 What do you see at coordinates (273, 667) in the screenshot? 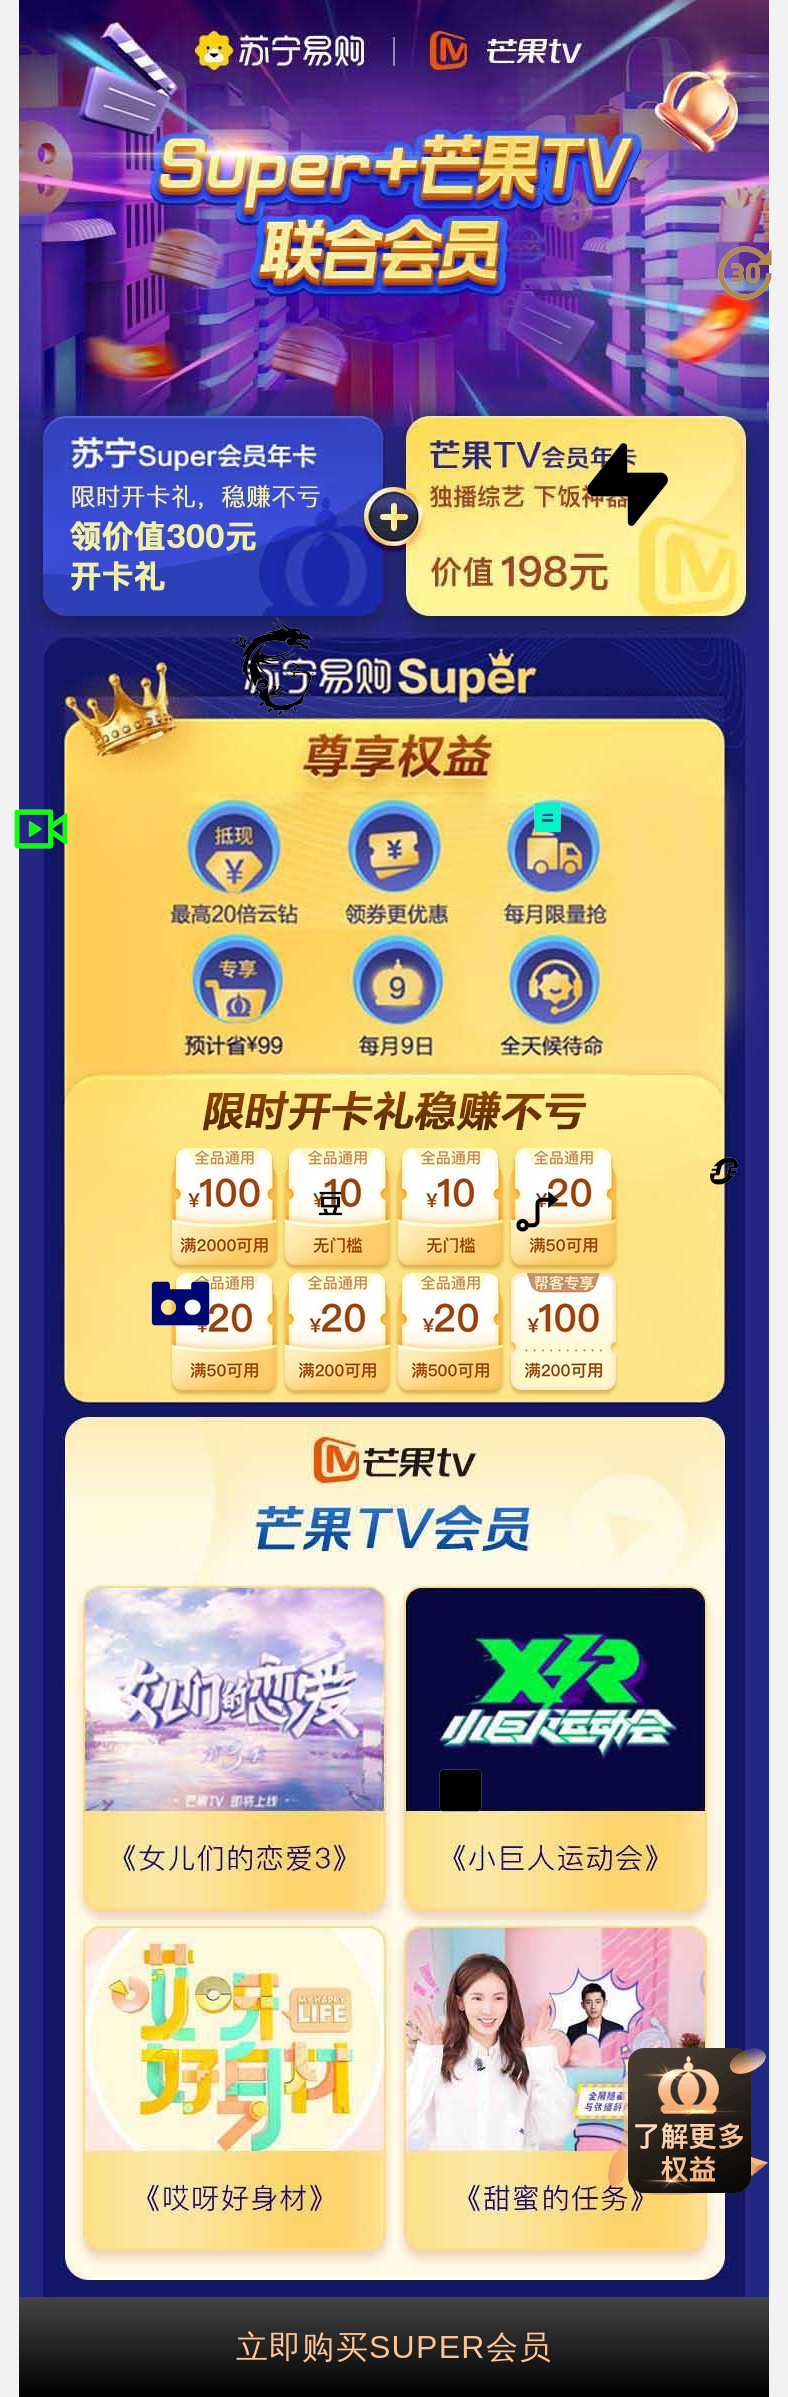
I see `MSI brand logo` at bounding box center [273, 667].